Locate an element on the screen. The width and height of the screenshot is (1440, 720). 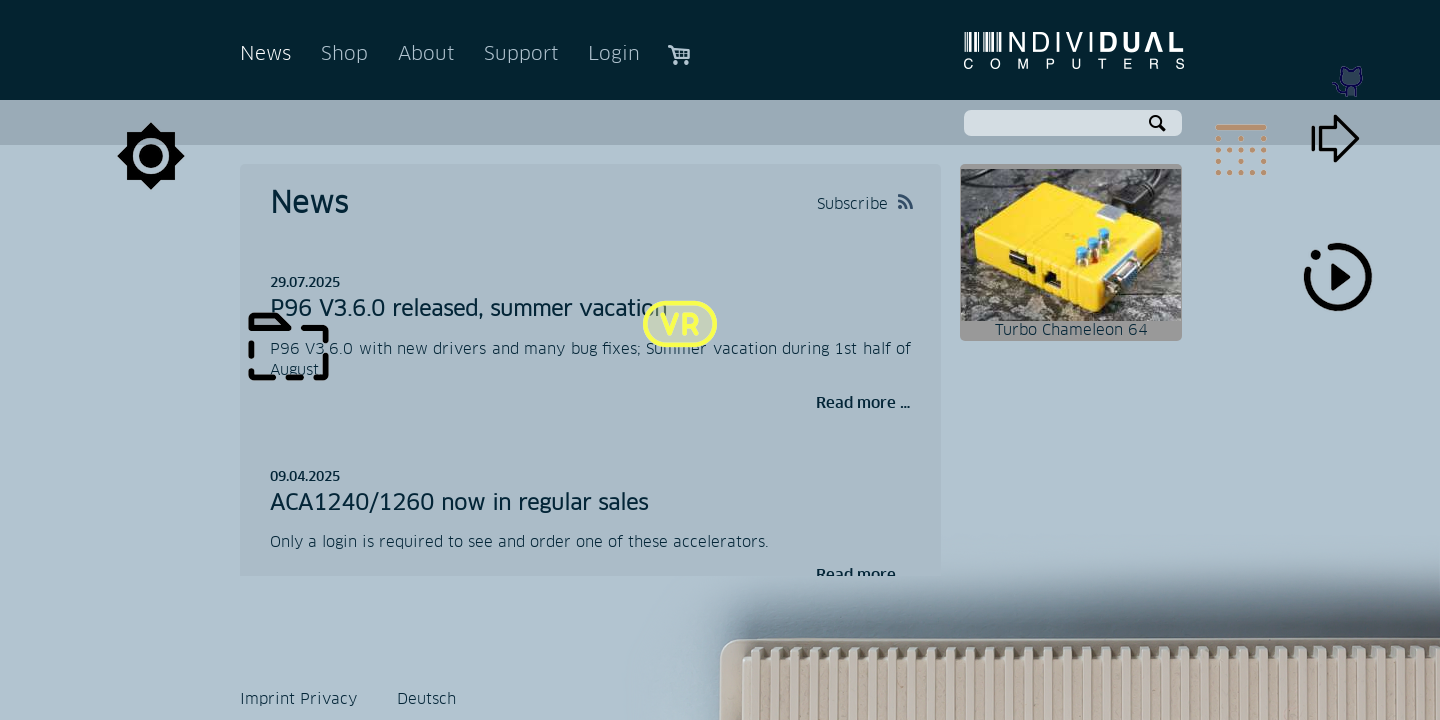
create a new folder is located at coordinates (288, 346).